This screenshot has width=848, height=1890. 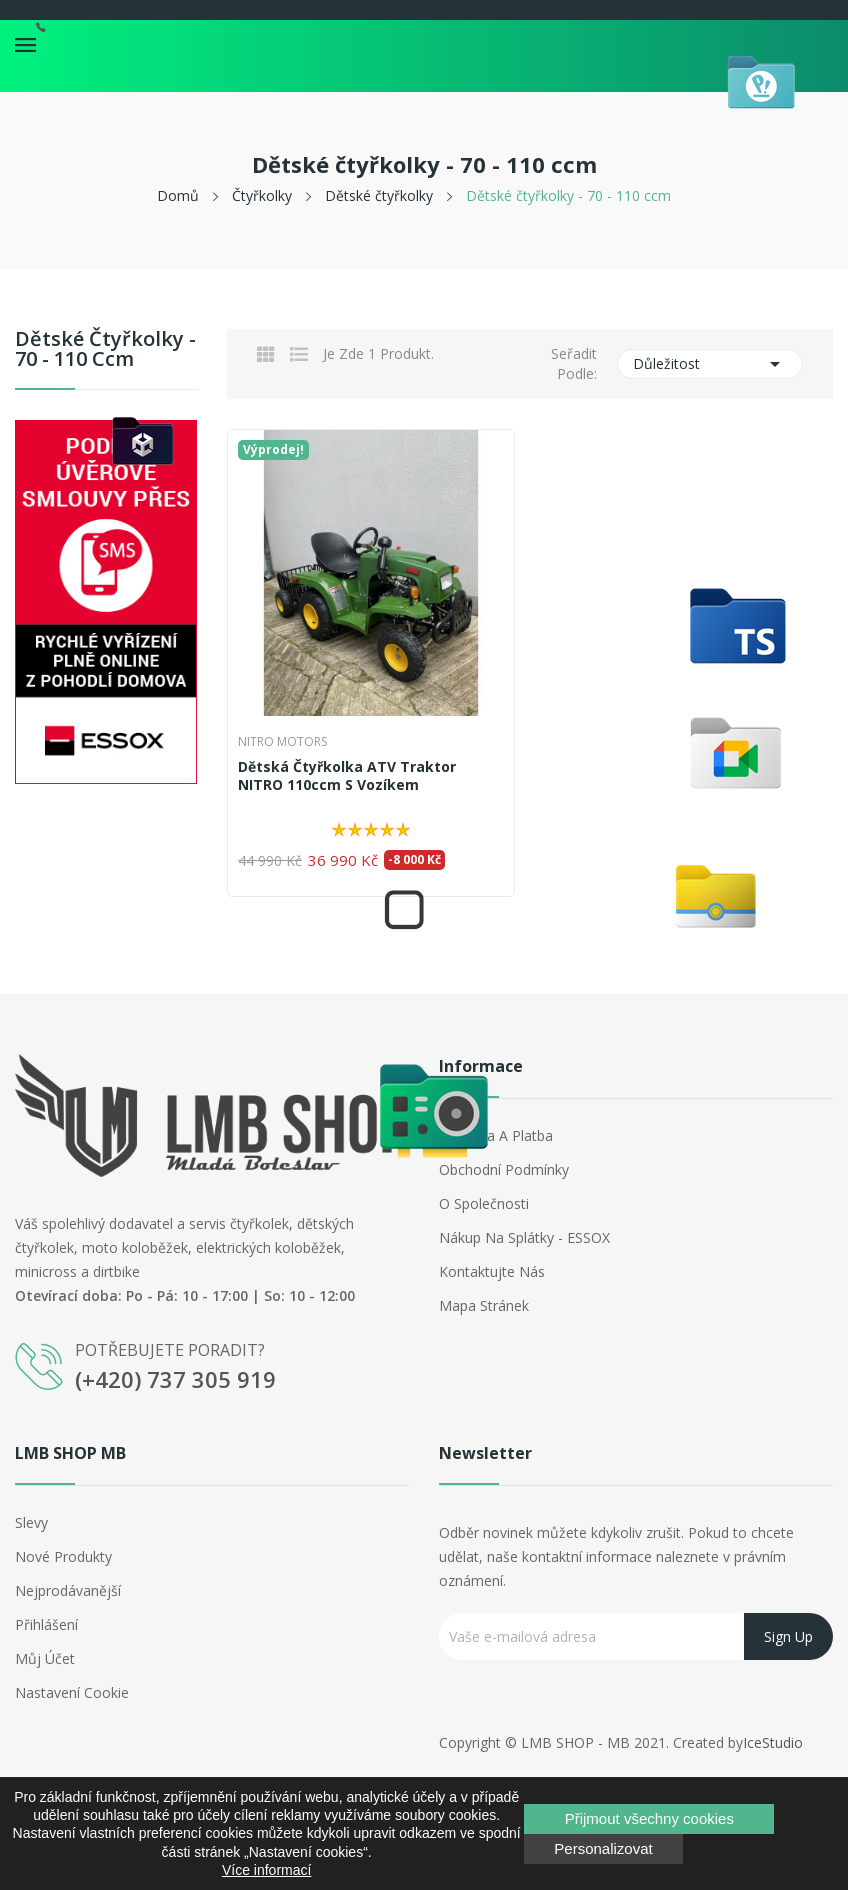 What do you see at coordinates (142, 442) in the screenshot?
I see `open unity project files folder` at bounding box center [142, 442].